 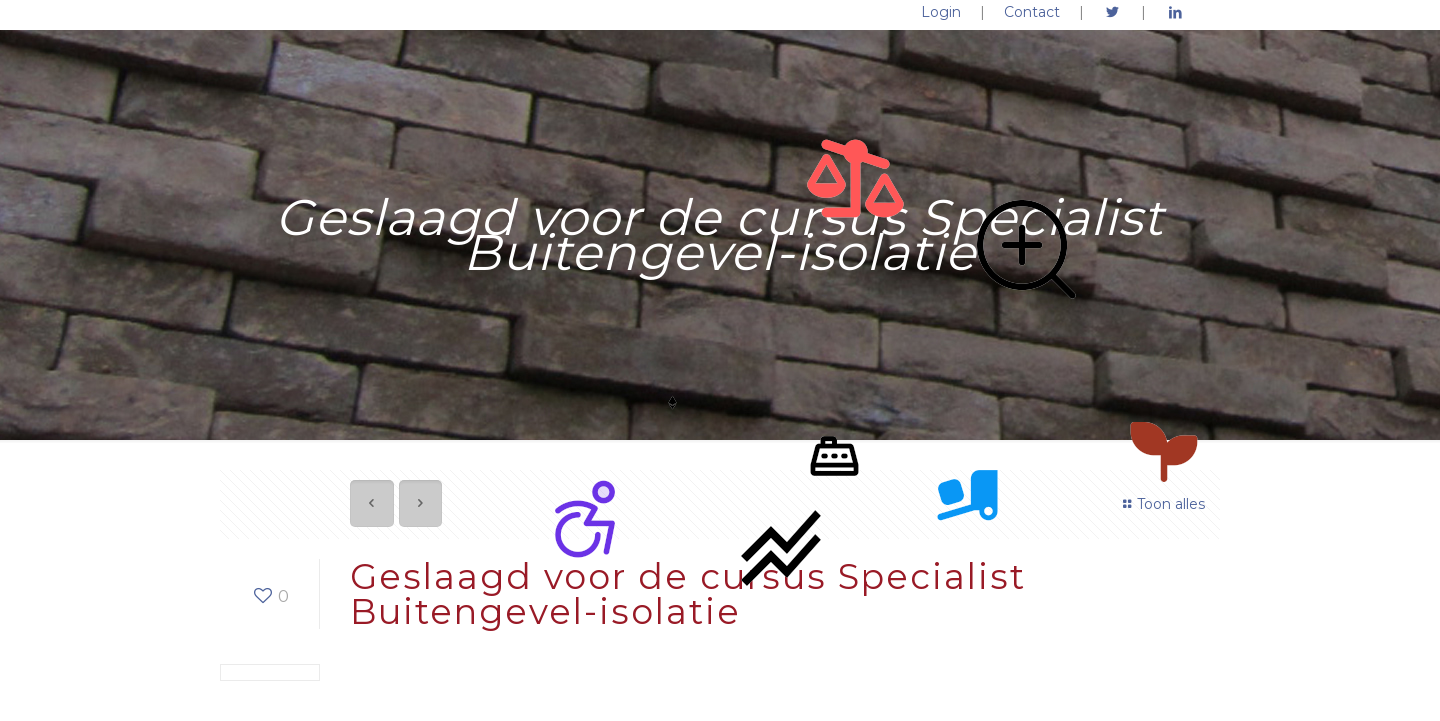 I want to click on ethereum cryptocurrency logo, so click(x=672, y=402).